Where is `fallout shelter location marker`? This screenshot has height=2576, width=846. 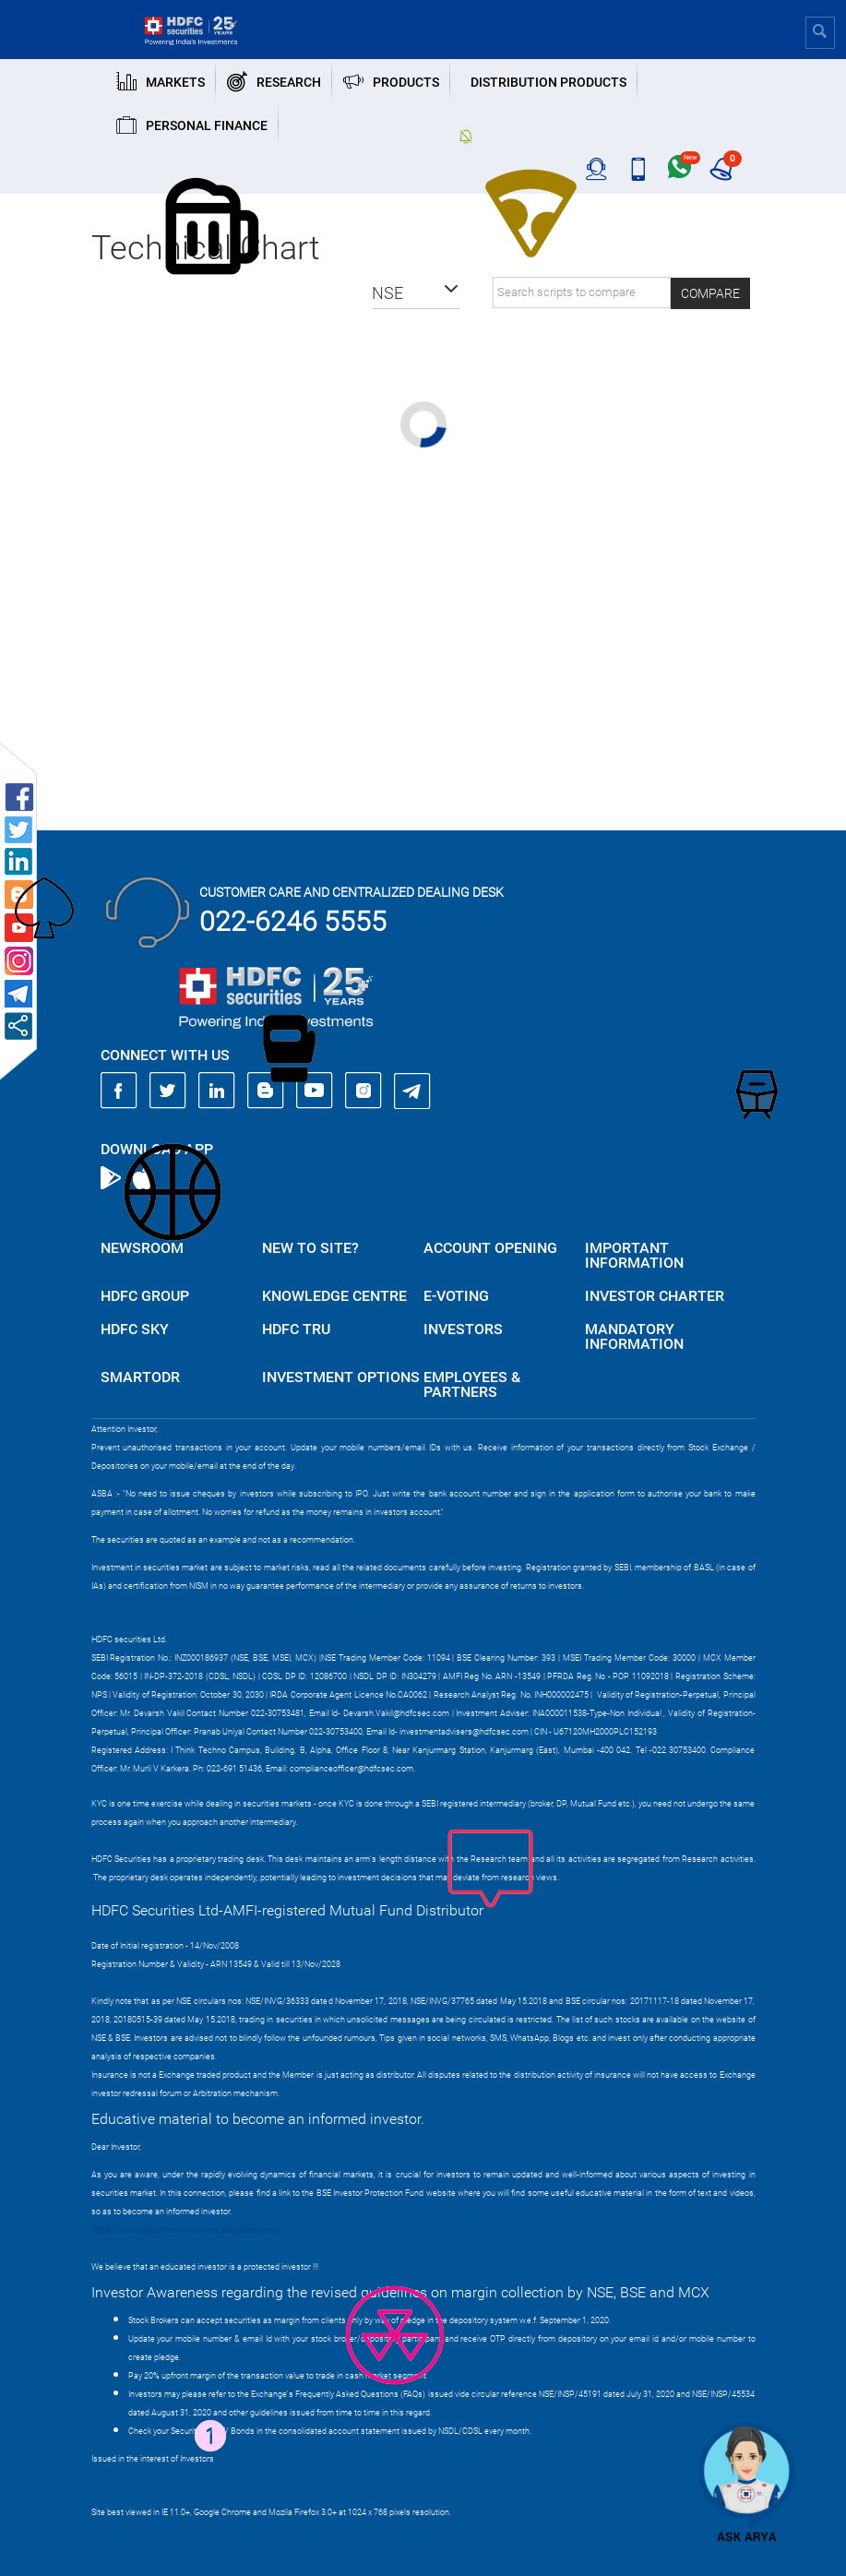
fallout shelter location marker is located at coordinates (395, 2335).